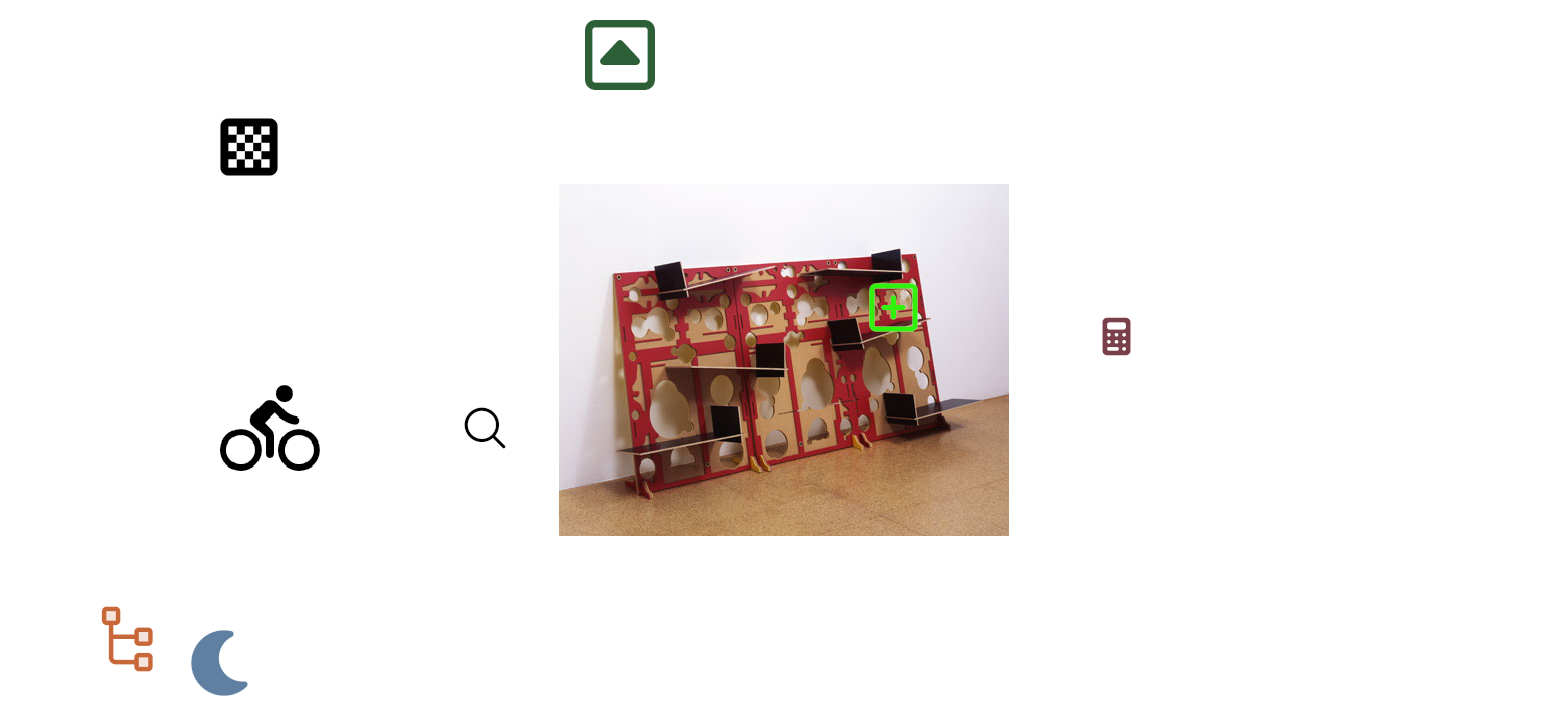  Describe the element at coordinates (620, 55) in the screenshot. I see `expand or collapse a section upward` at that location.